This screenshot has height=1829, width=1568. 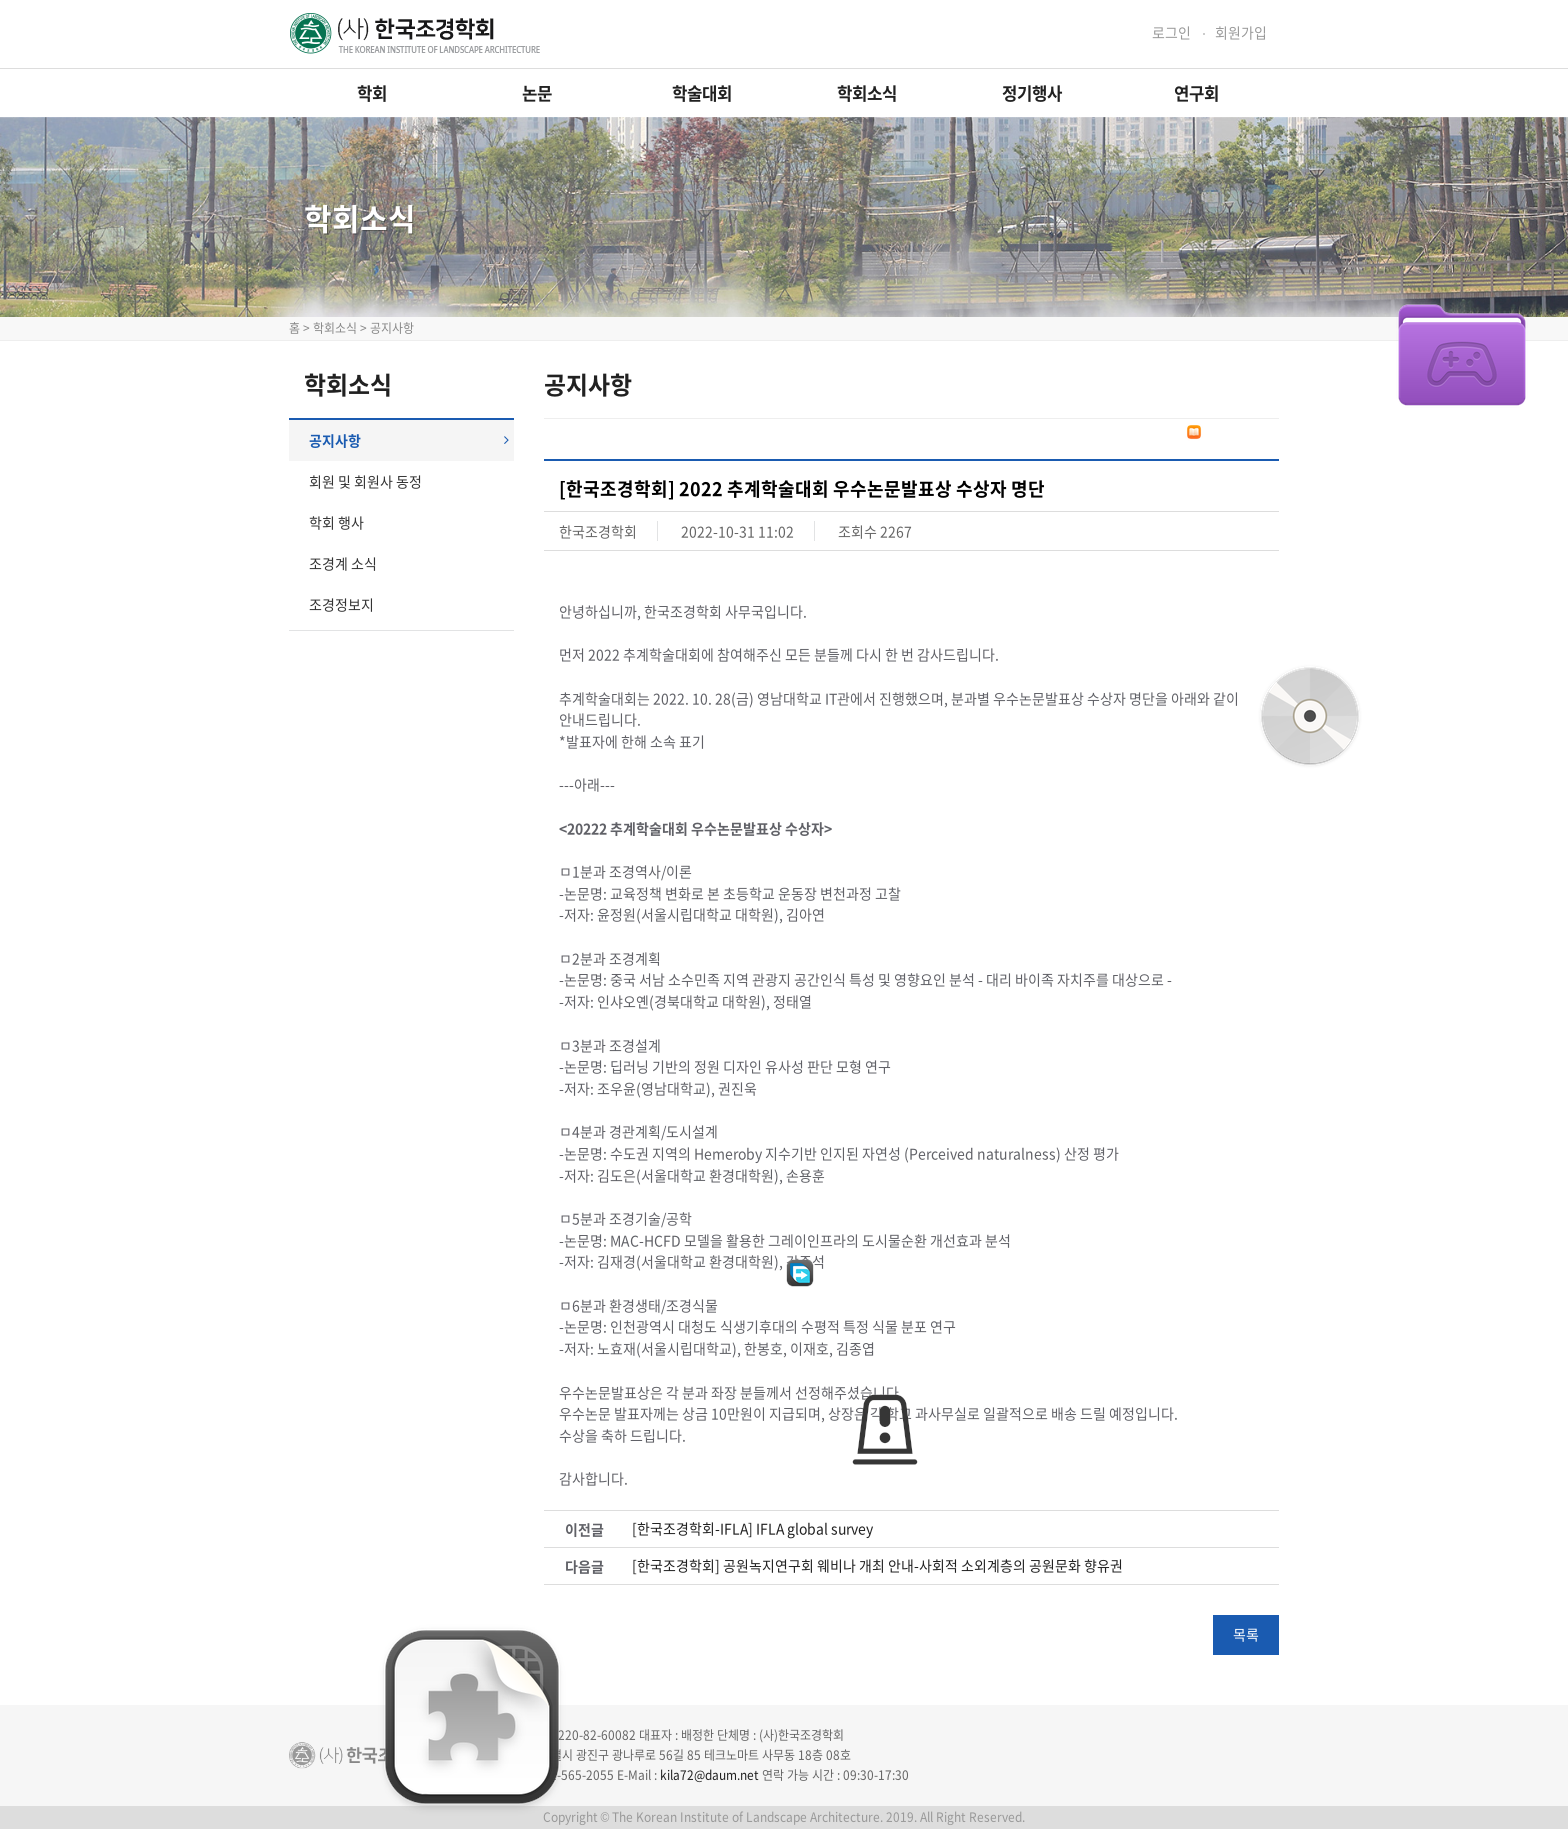 What do you see at coordinates (885, 1427) in the screenshot?
I see `indicates a system error or crash report` at bounding box center [885, 1427].